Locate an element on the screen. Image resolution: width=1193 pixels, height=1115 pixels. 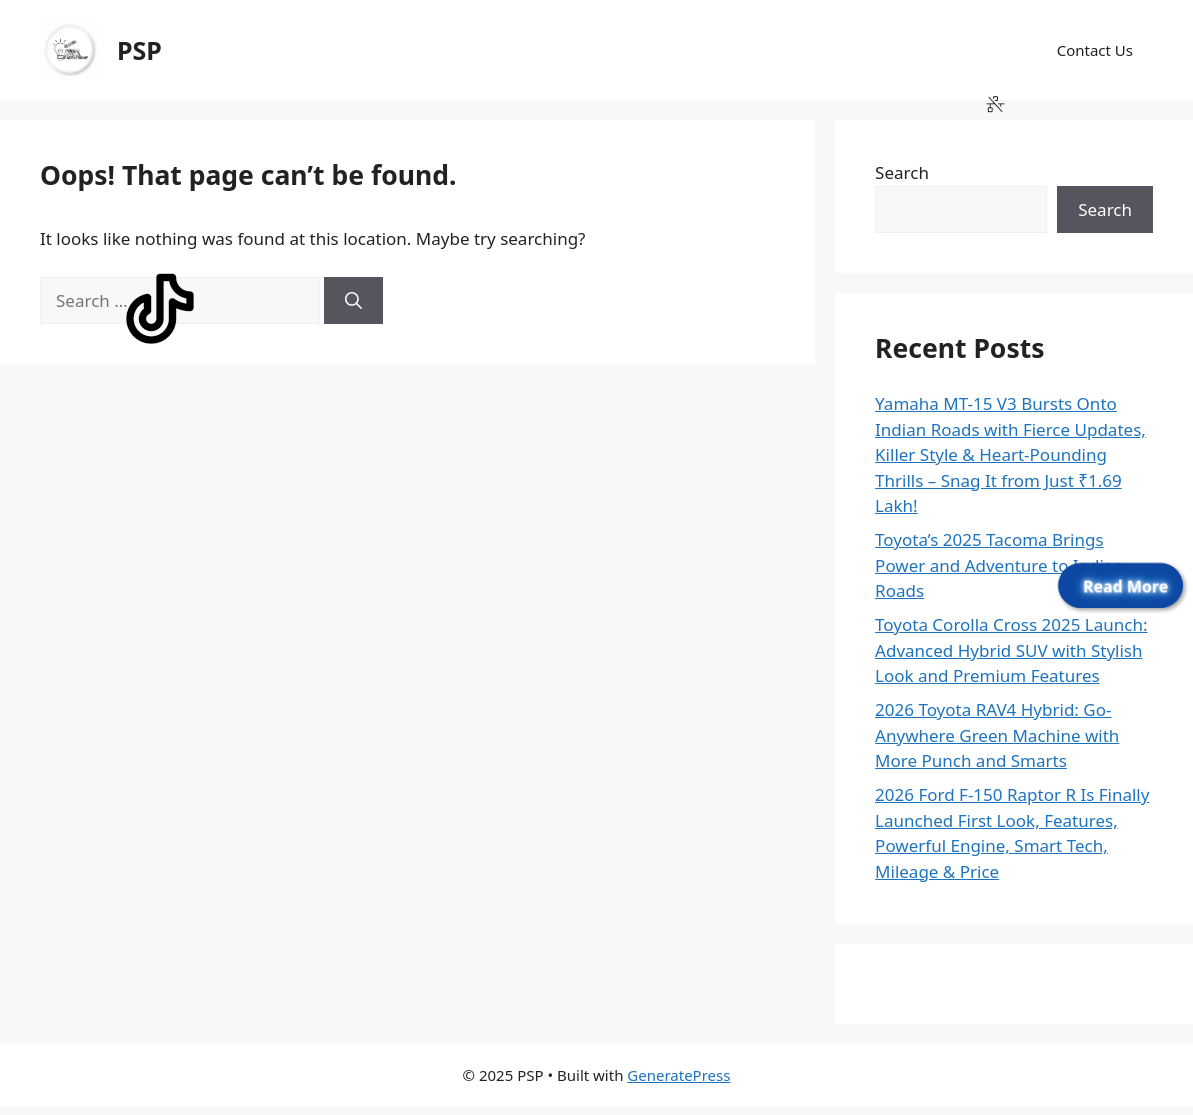
network connection unavailable is located at coordinates (995, 104).